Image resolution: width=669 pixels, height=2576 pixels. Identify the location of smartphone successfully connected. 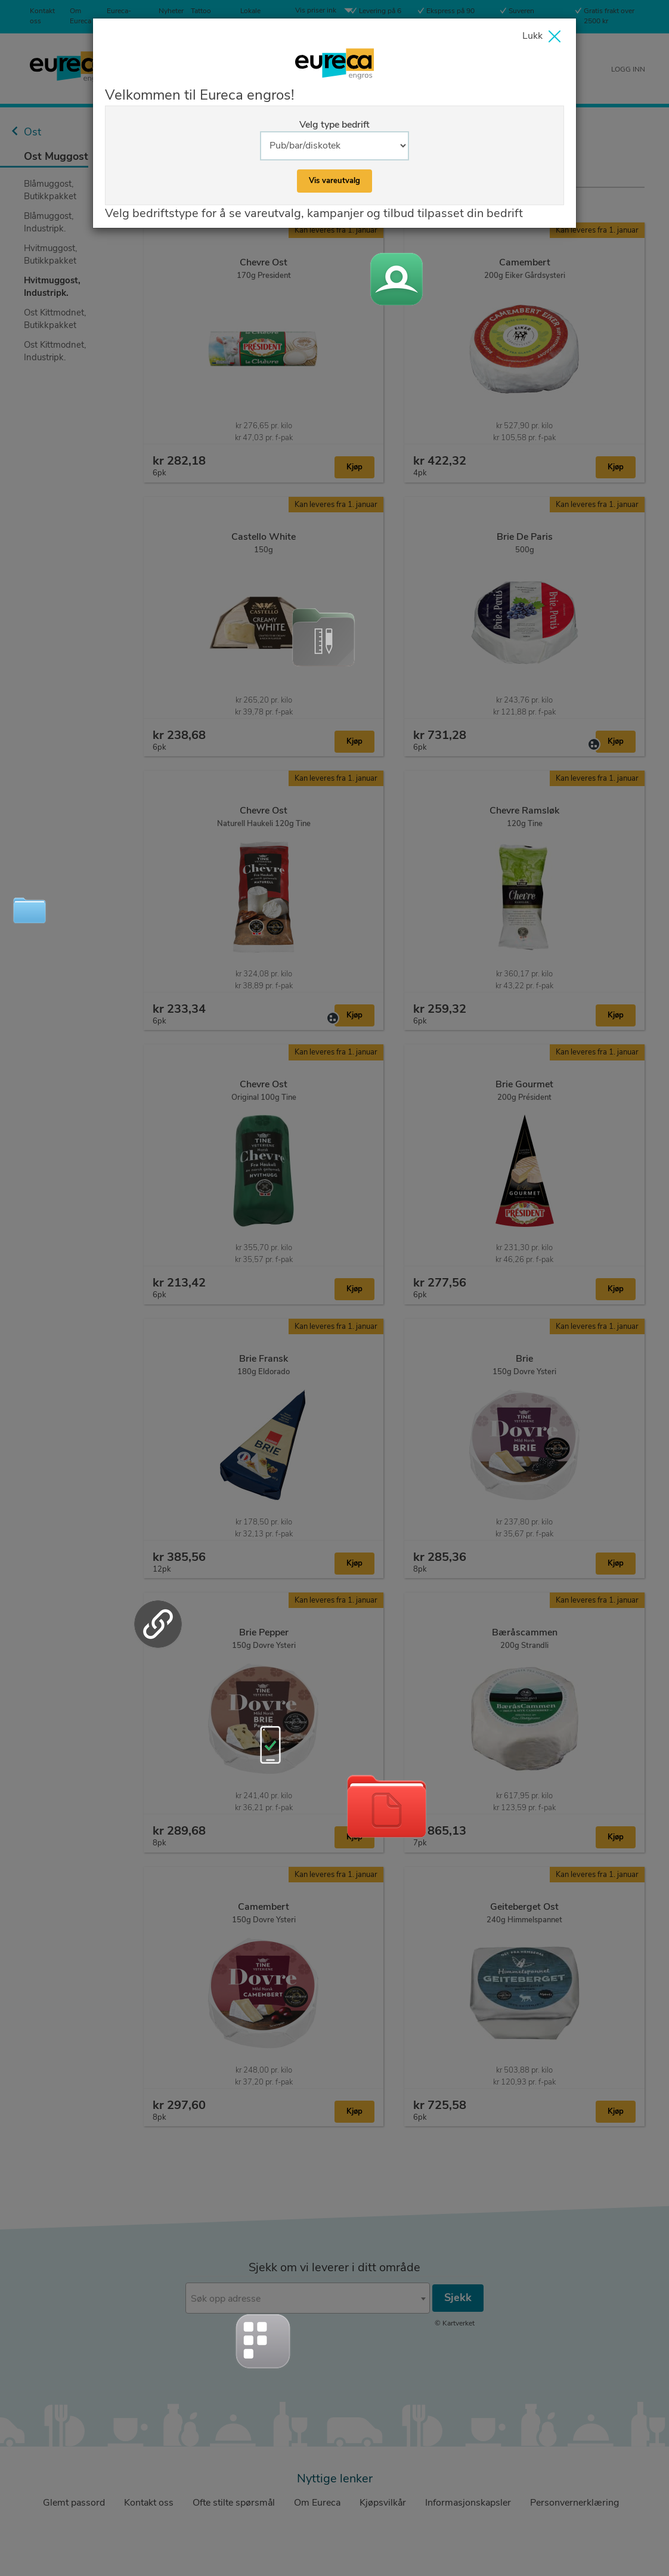
(270, 1745).